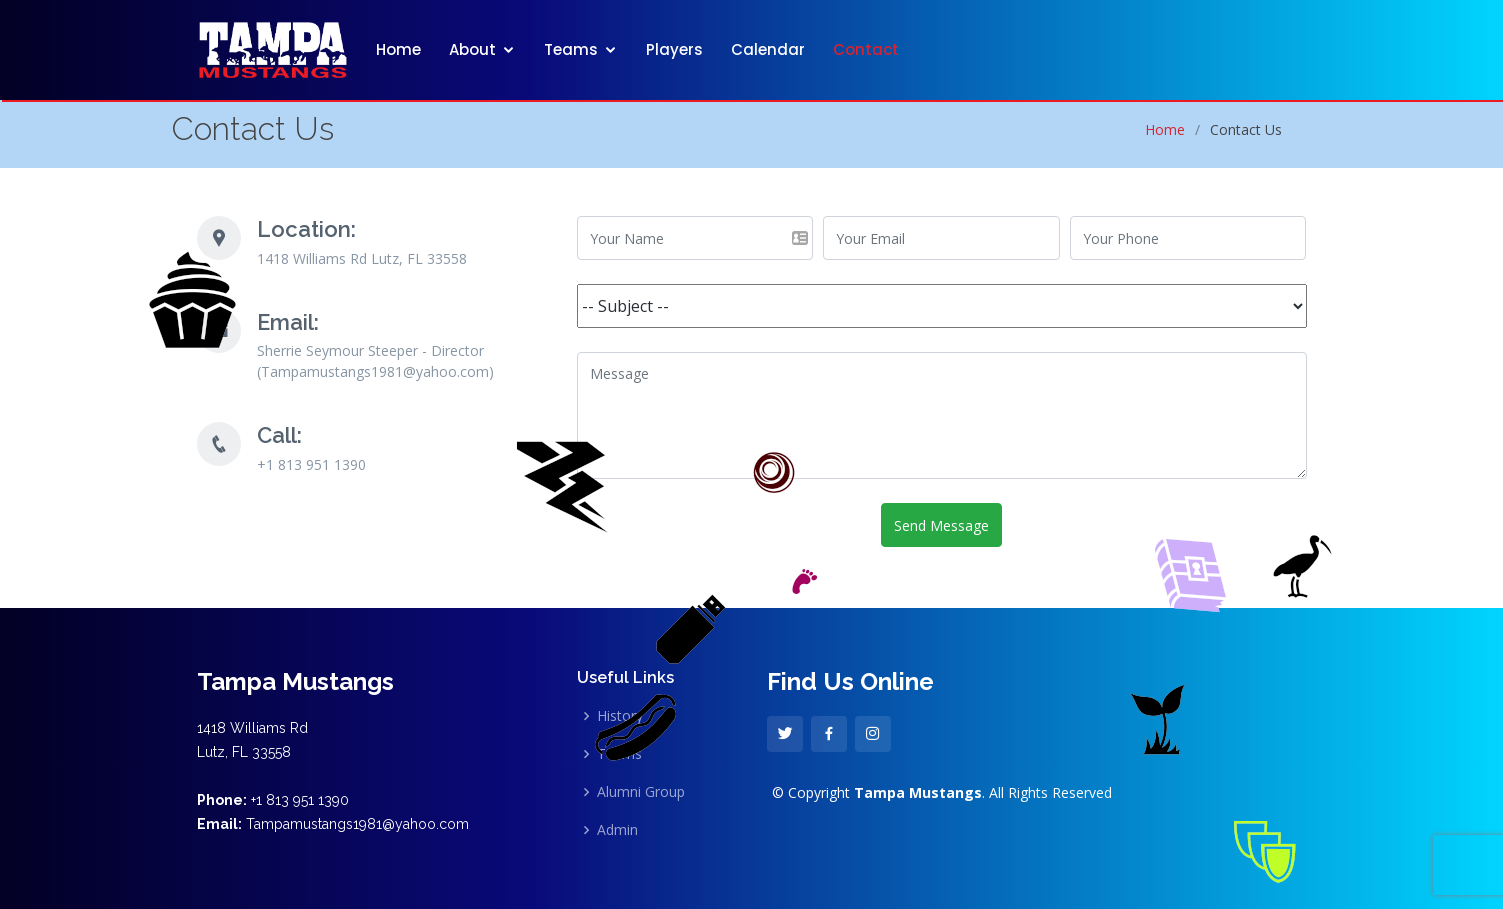  Describe the element at coordinates (192, 297) in the screenshot. I see `access bakery or dessert options` at that location.